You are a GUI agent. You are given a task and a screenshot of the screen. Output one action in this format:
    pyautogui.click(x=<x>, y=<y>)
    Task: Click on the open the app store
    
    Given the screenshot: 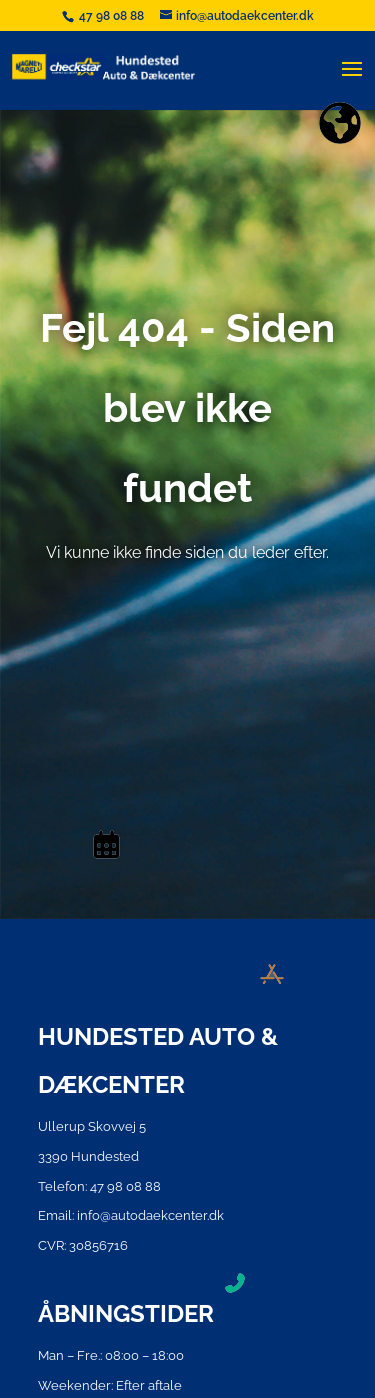 What is the action you would take?
    pyautogui.click(x=272, y=975)
    